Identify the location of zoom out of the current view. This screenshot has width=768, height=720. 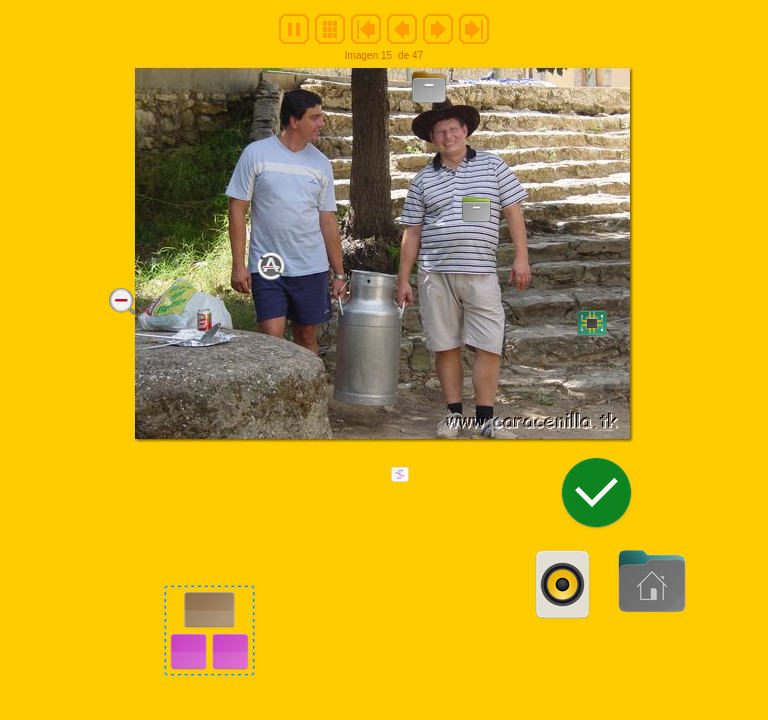
(122, 301).